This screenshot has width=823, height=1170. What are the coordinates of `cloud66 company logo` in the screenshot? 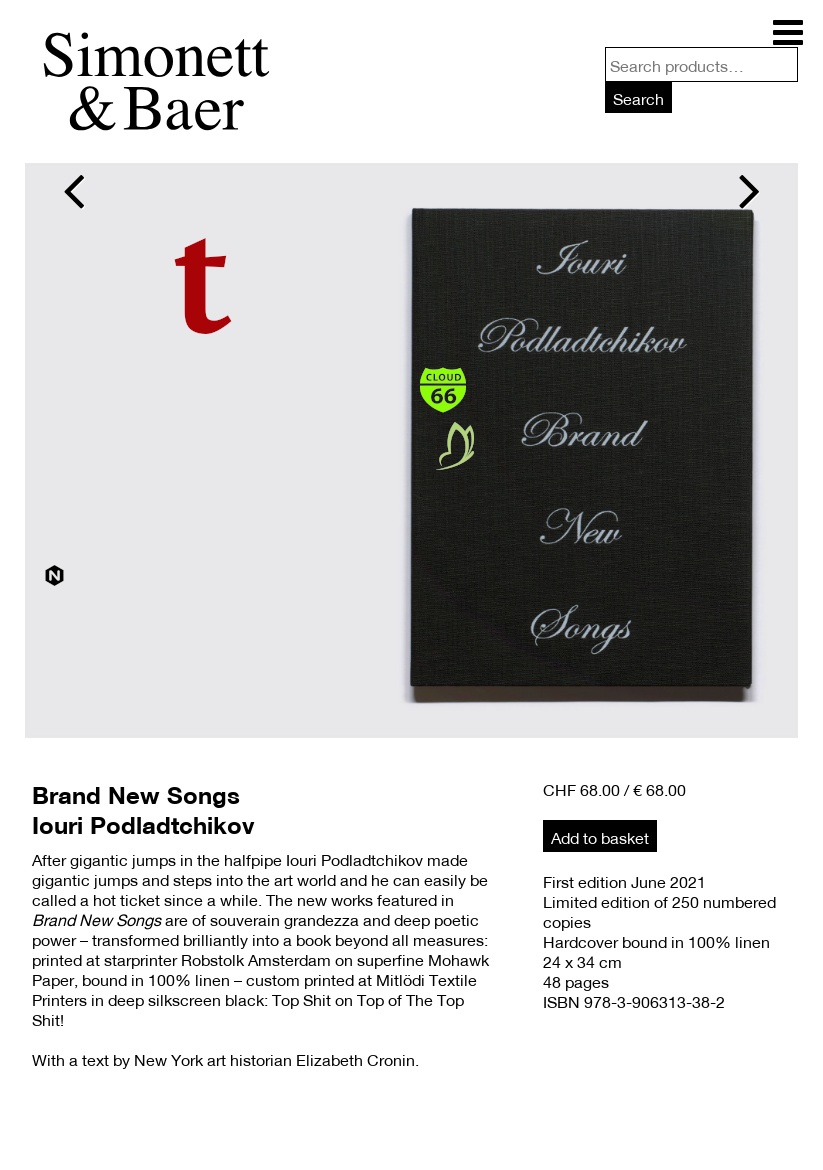 It's located at (443, 390).